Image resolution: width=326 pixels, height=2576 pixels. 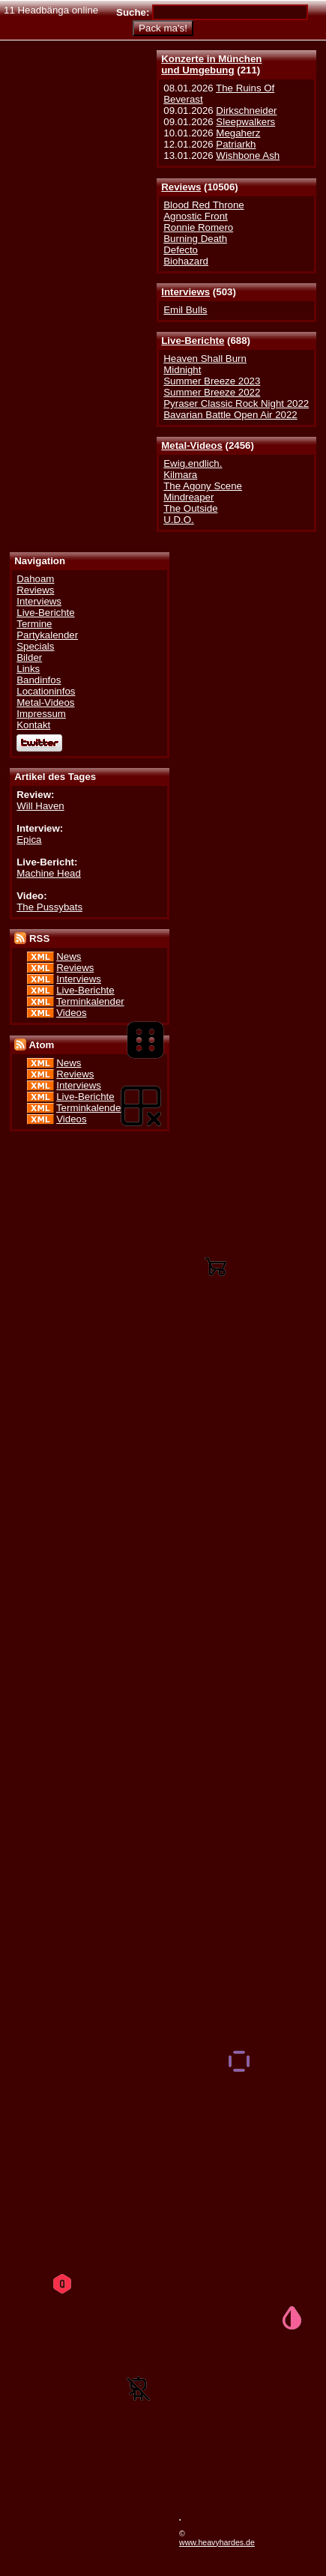 What do you see at coordinates (62, 2284) in the screenshot?
I see `app icon or logo featuring the letter Q` at bounding box center [62, 2284].